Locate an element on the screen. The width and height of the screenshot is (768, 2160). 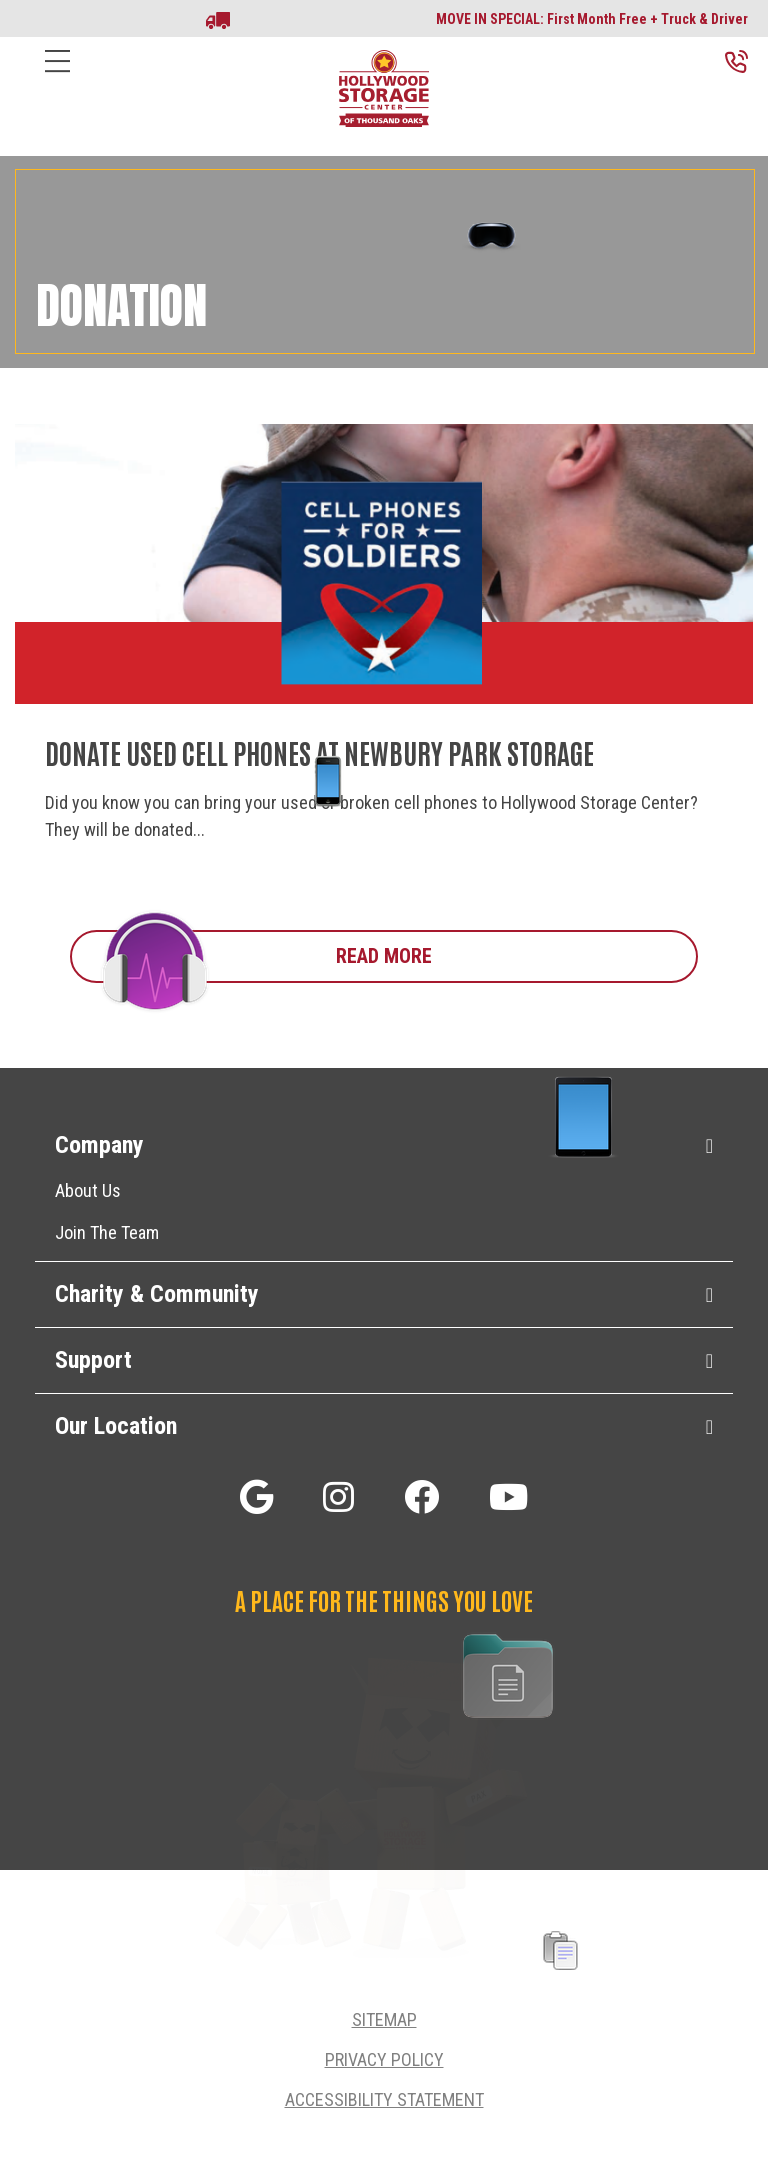
open your documents folder is located at coordinates (508, 1676).